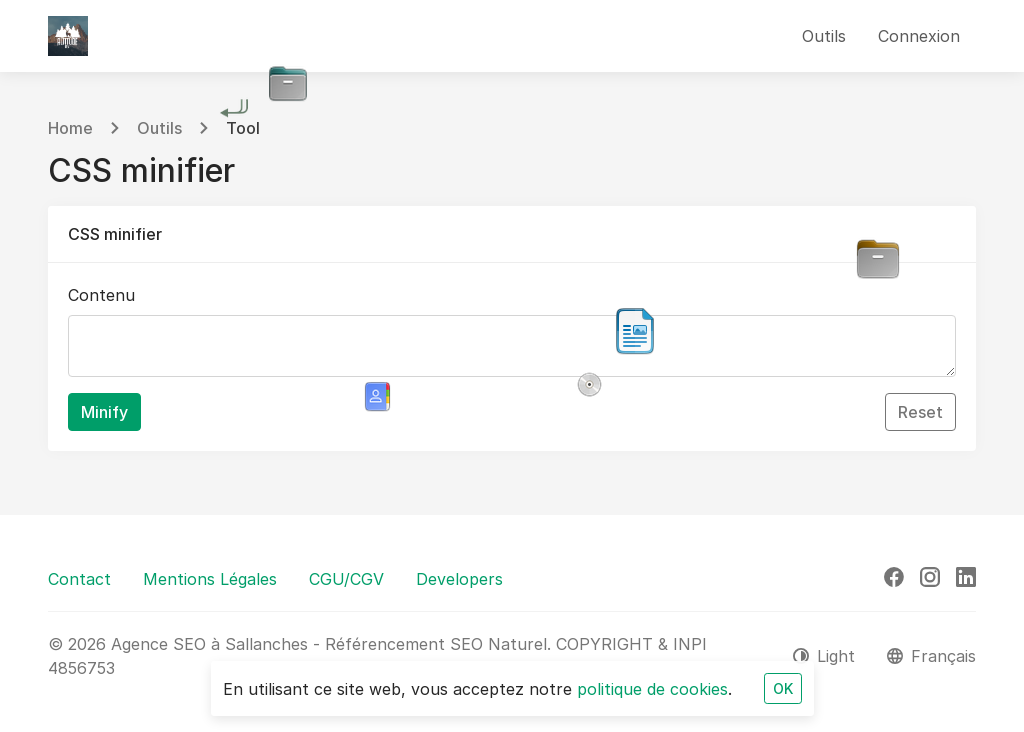  Describe the element at coordinates (377, 396) in the screenshot. I see `open your contacts or address book` at that location.